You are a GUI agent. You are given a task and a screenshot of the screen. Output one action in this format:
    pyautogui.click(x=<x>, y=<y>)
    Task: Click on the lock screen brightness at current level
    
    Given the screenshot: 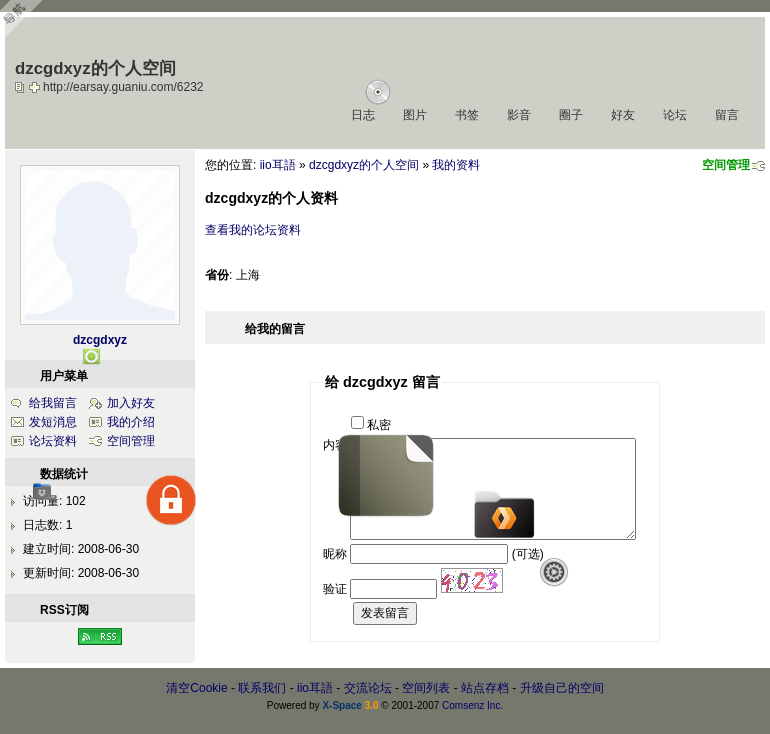 What is the action you would take?
    pyautogui.click(x=171, y=500)
    